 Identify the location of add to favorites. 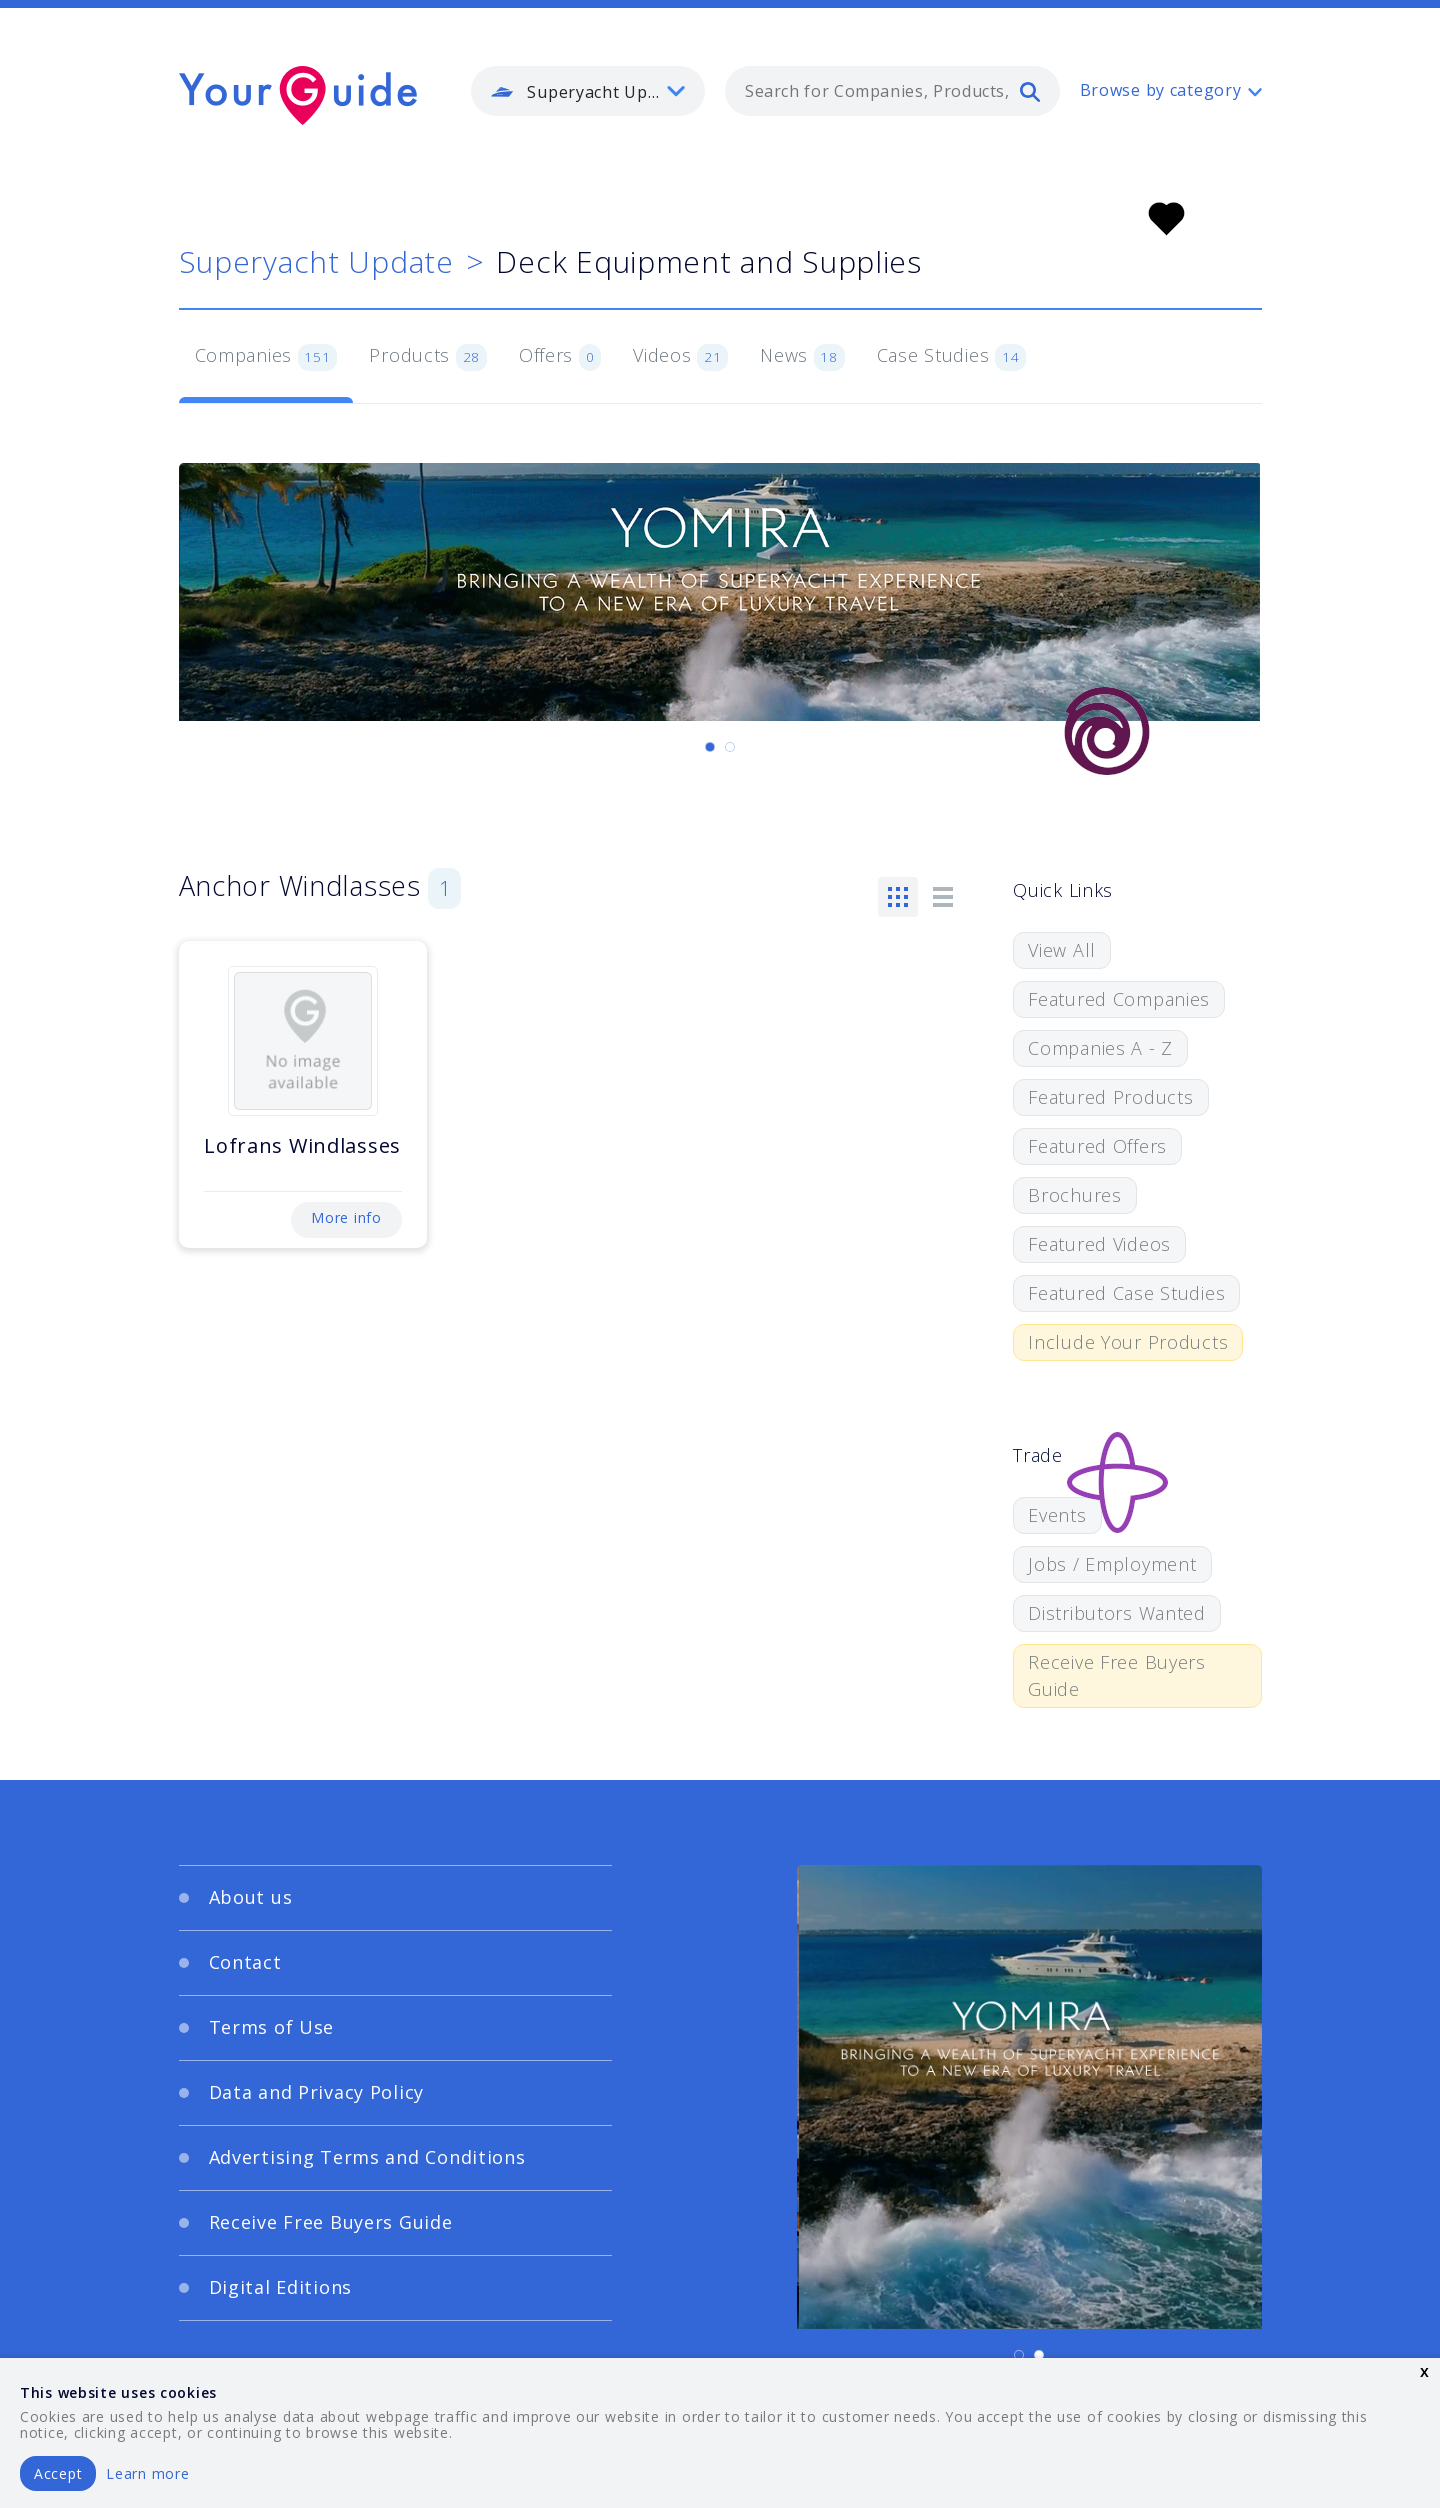
(1166, 218).